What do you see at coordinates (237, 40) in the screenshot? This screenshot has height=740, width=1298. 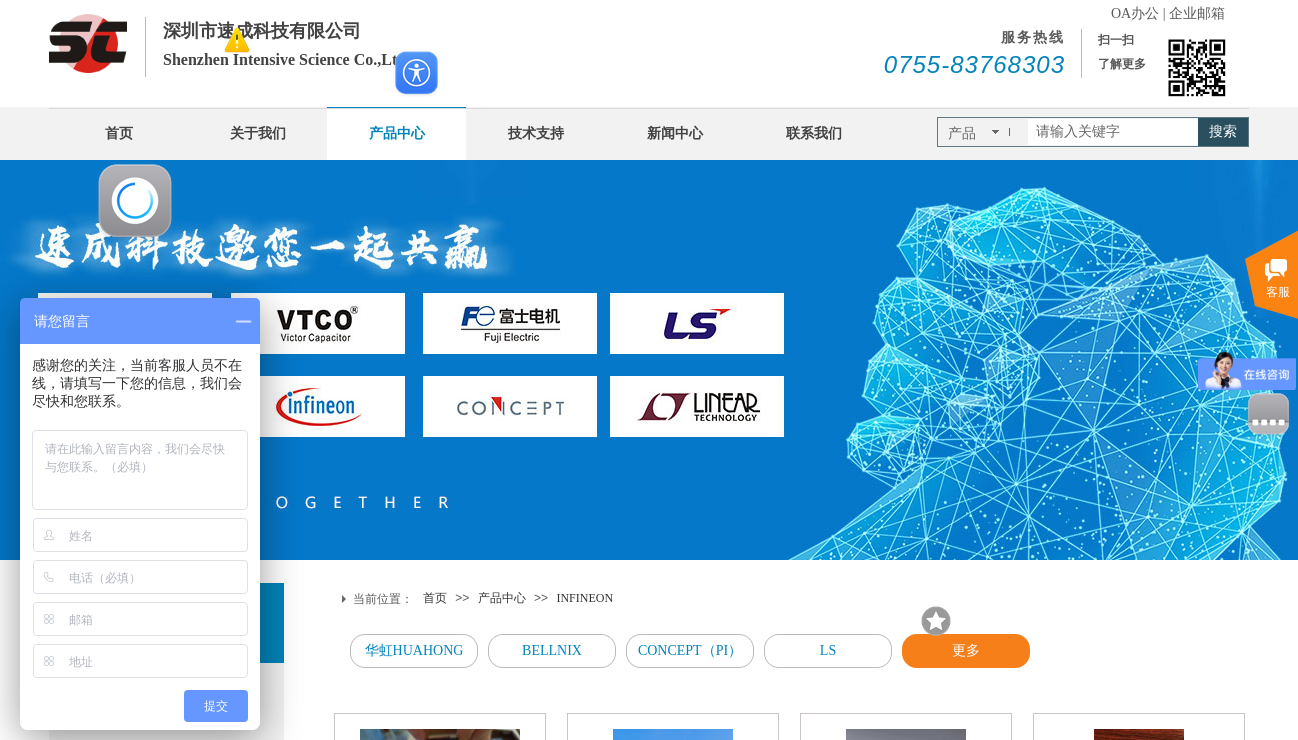 I see `indicates a warning or alert status` at bounding box center [237, 40].